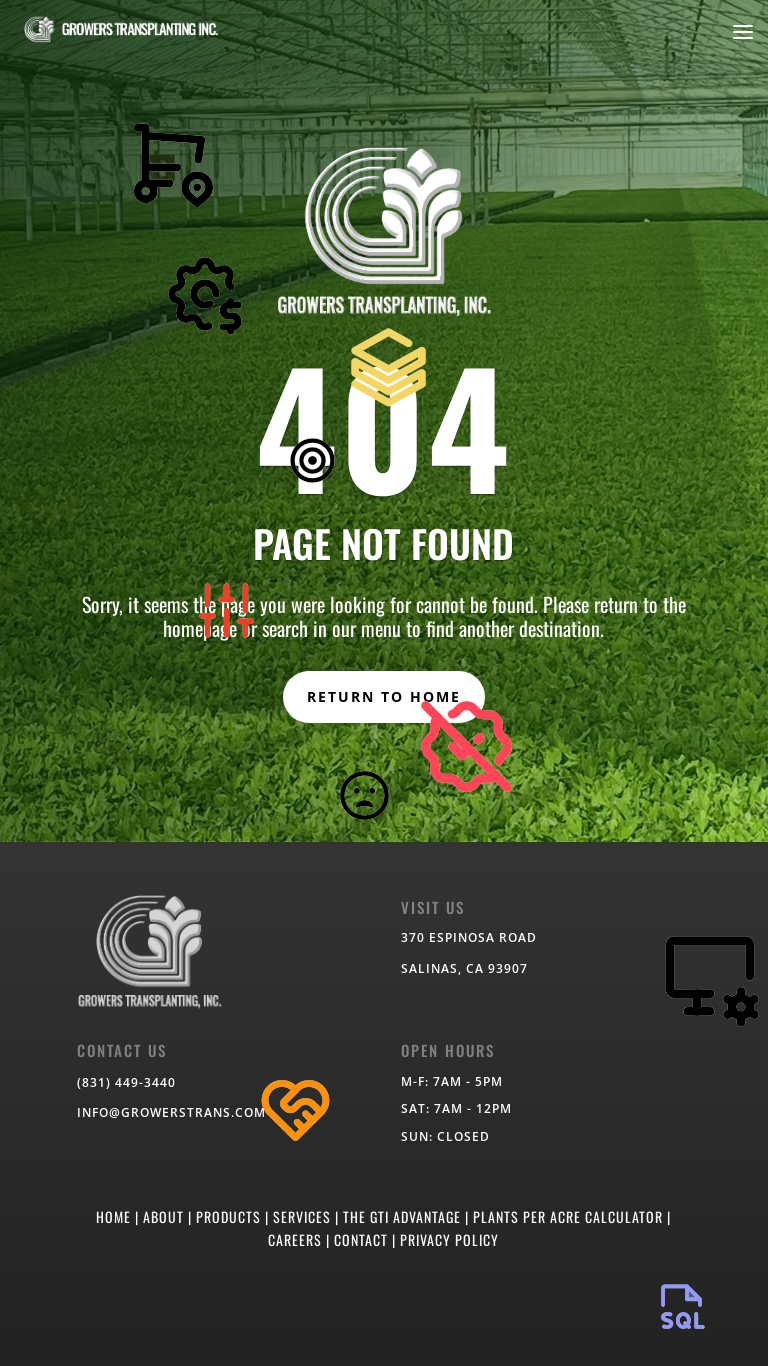  Describe the element at coordinates (364, 795) in the screenshot. I see `indicates negative feedback or dissatisfaction` at that location.